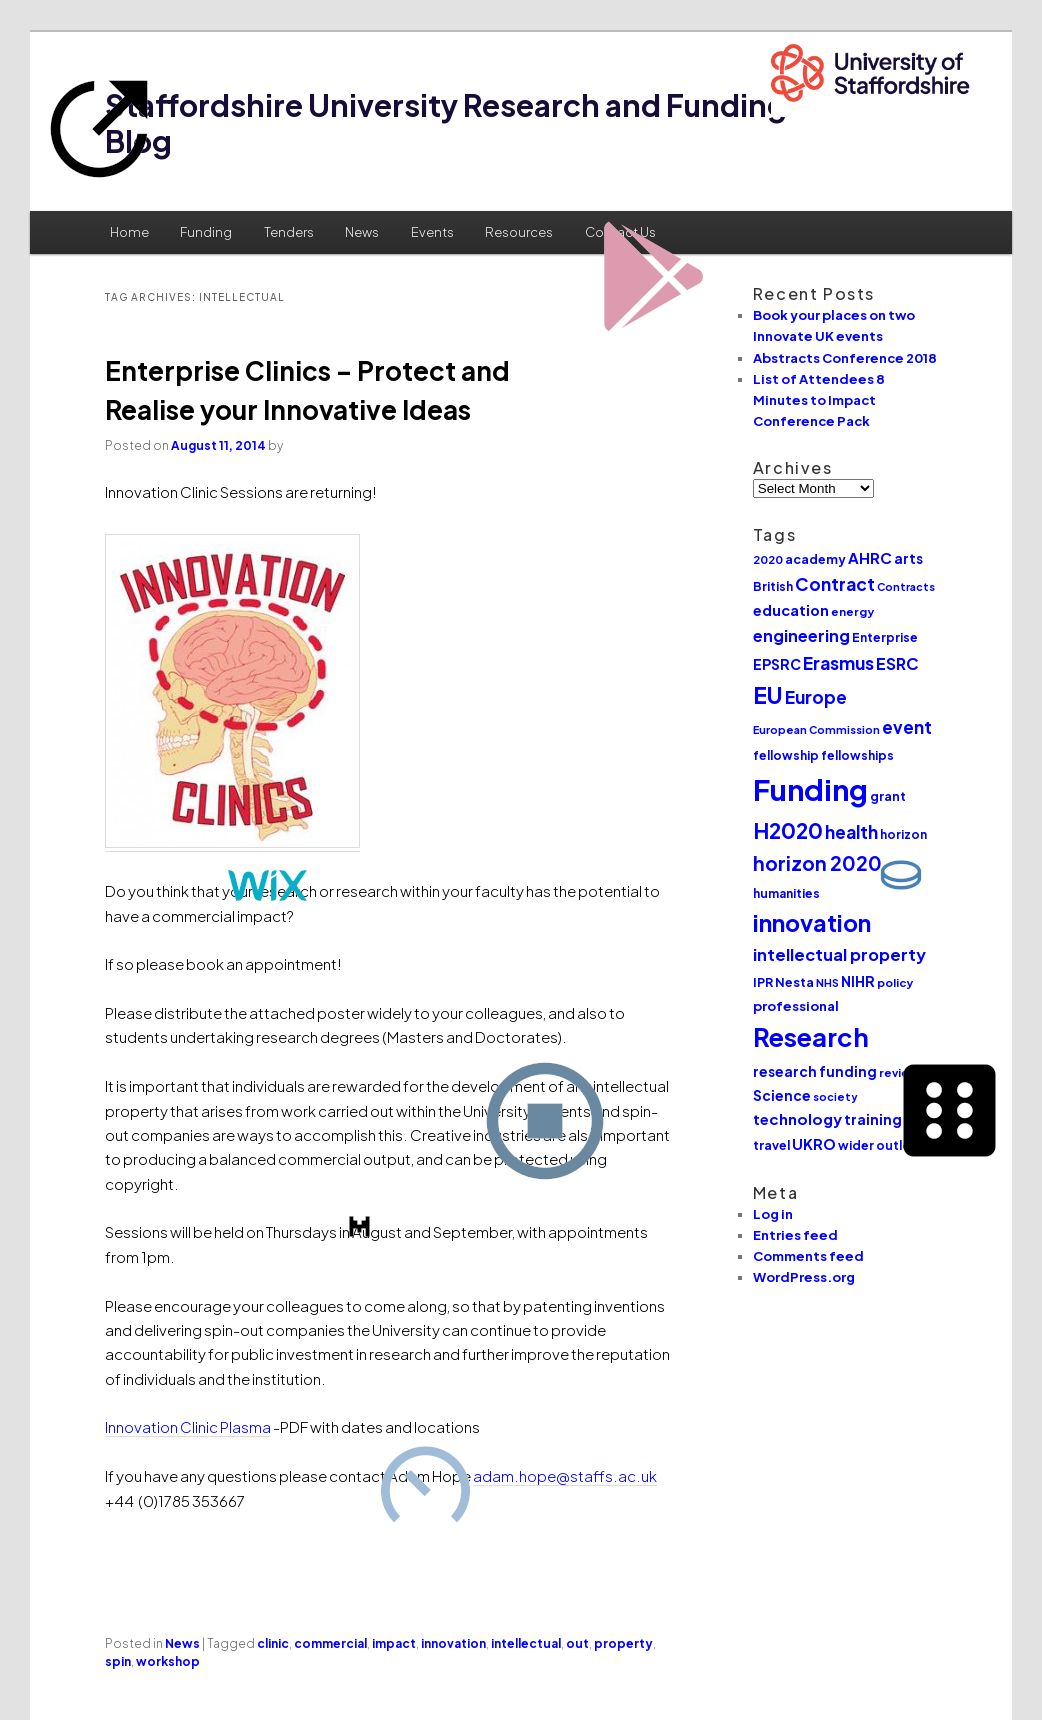 This screenshot has height=1720, width=1042. I want to click on share this content, so click(99, 129).